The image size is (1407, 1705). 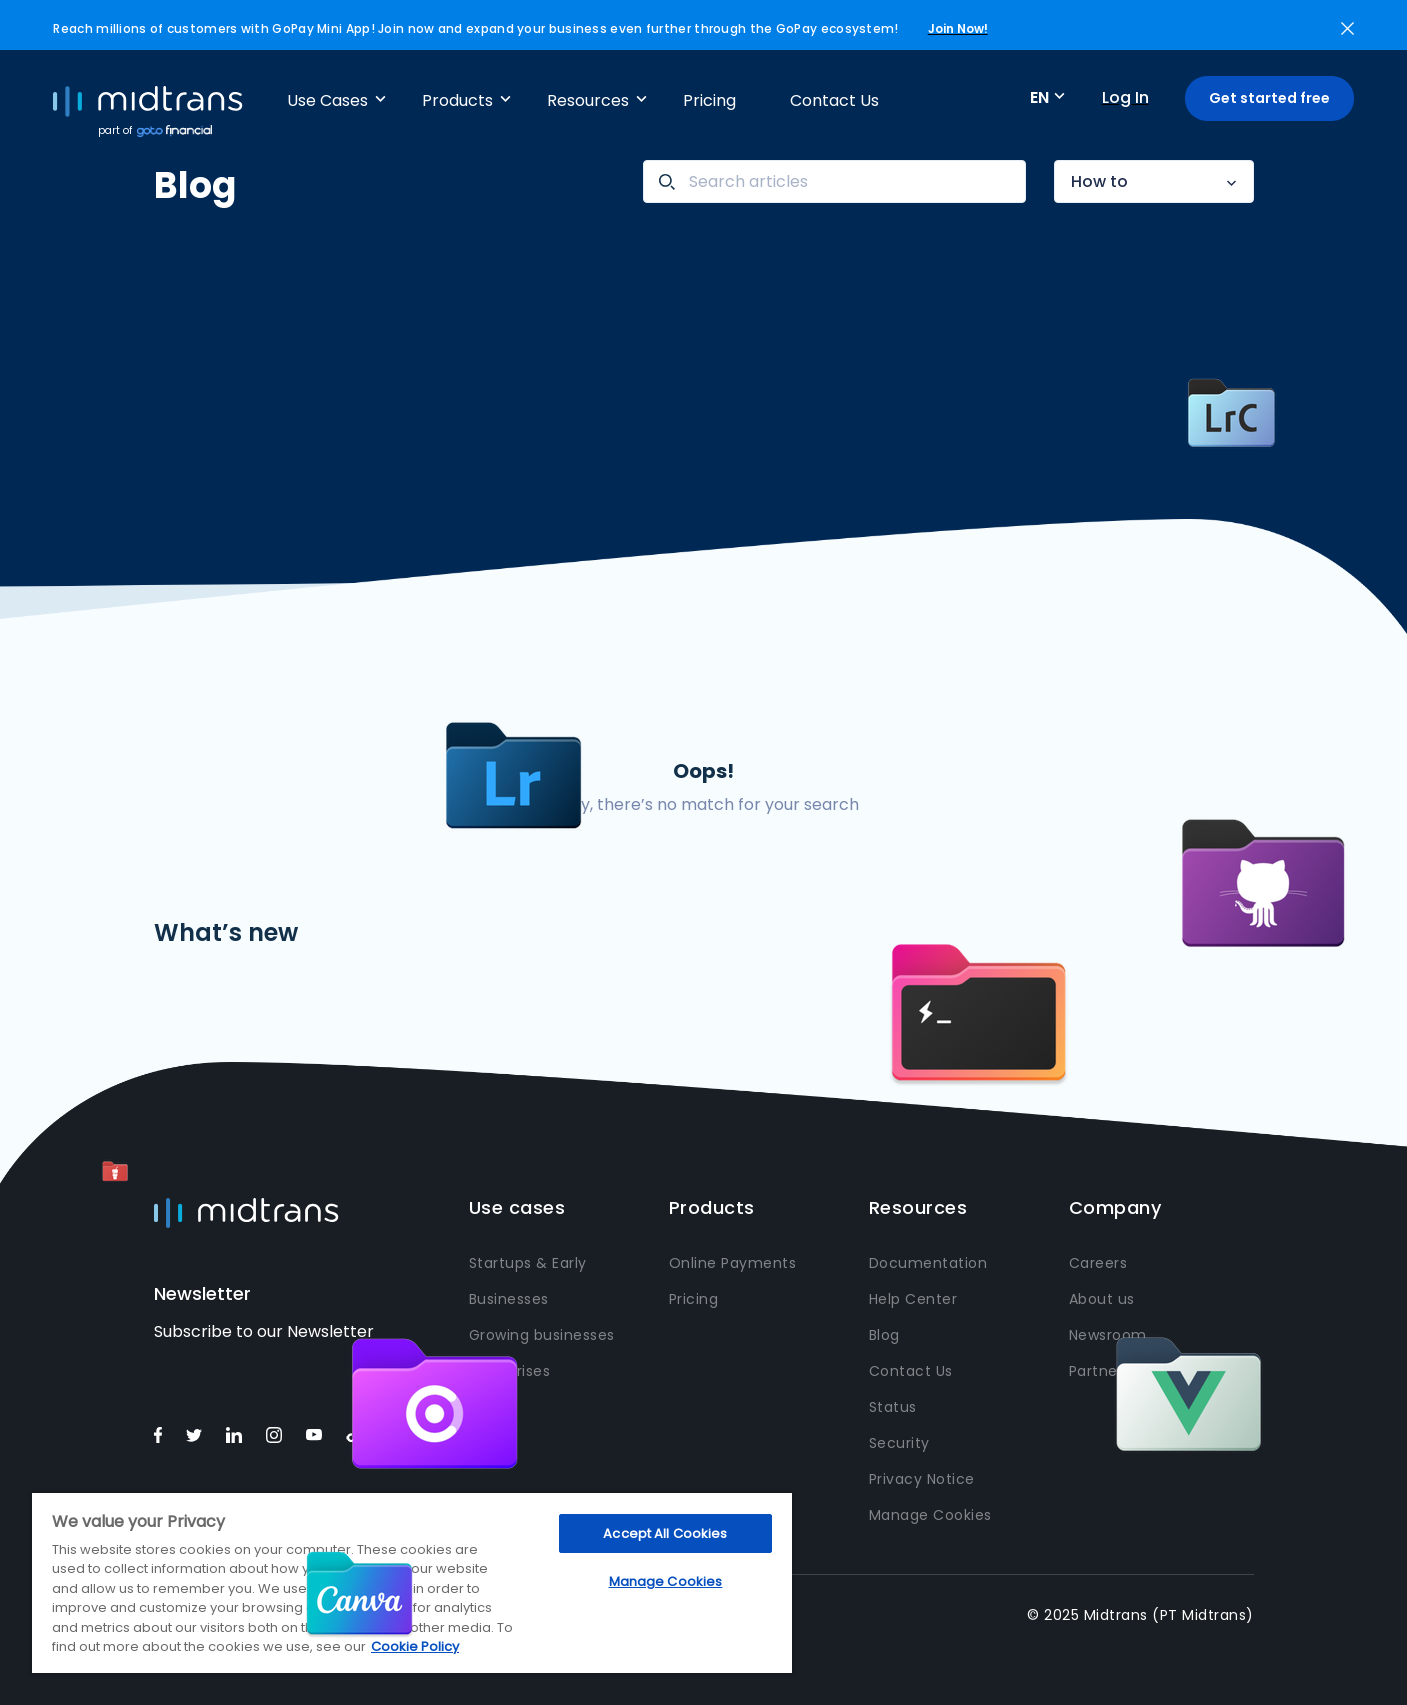 What do you see at coordinates (434, 1408) in the screenshot?
I see `open wondershare orgcharting project folder` at bounding box center [434, 1408].